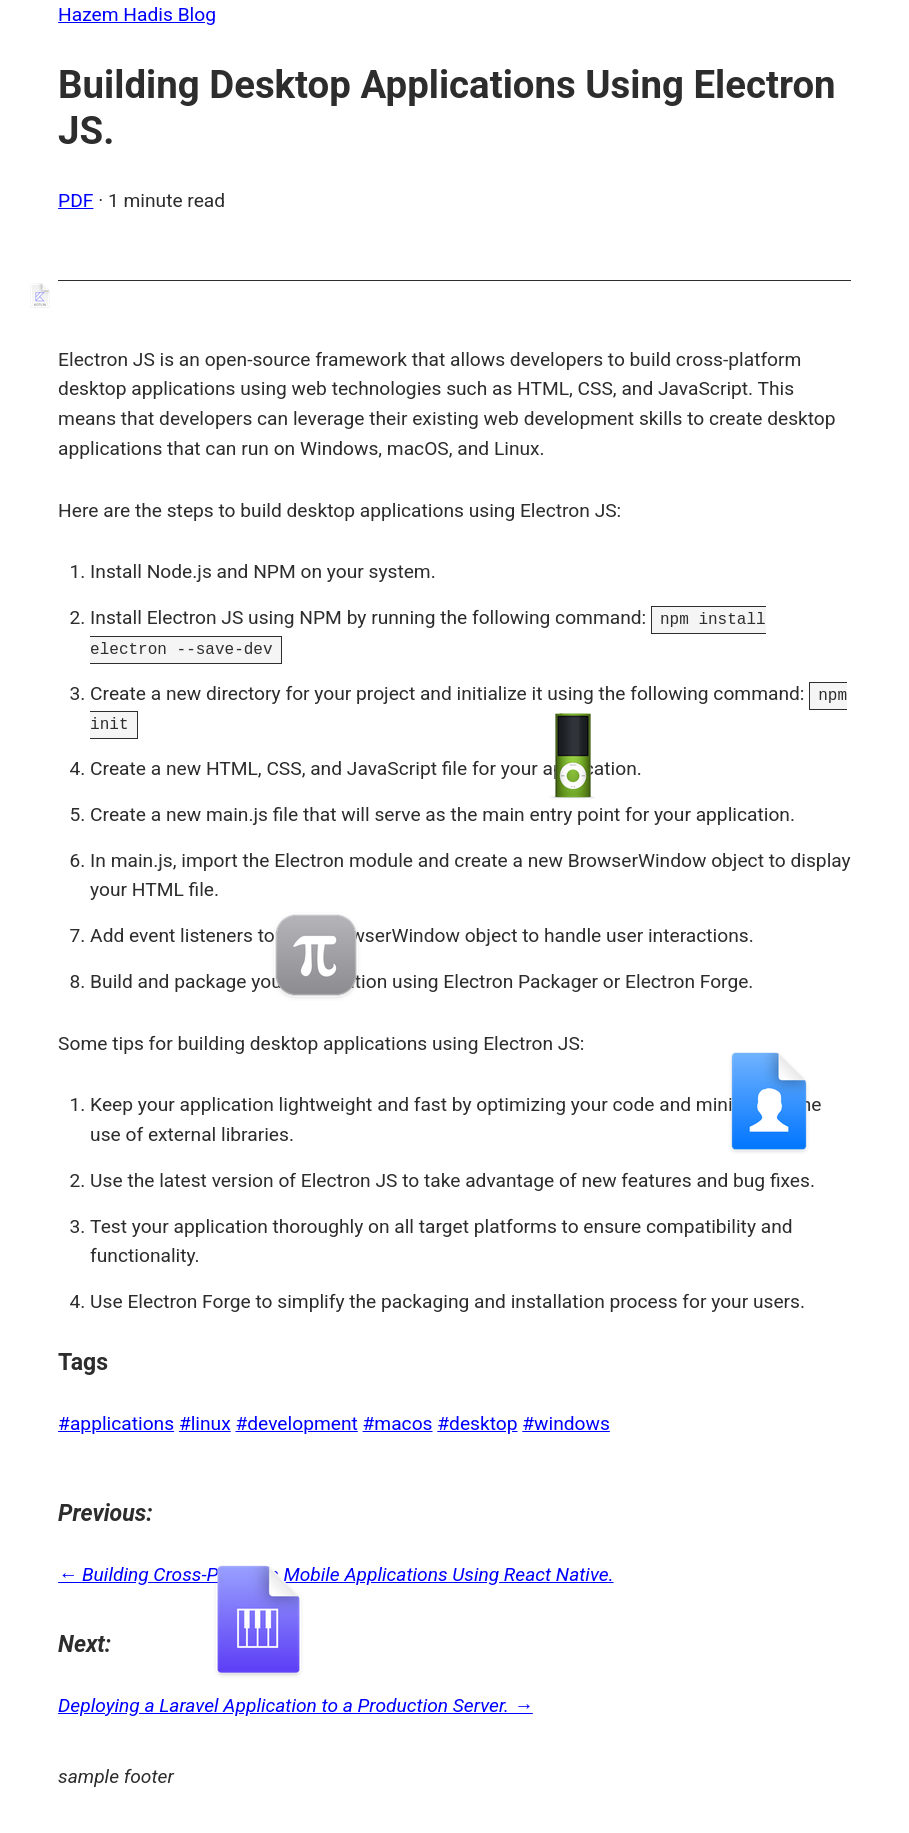  Describe the element at coordinates (258, 1621) in the screenshot. I see `a midi audio file` at that location.